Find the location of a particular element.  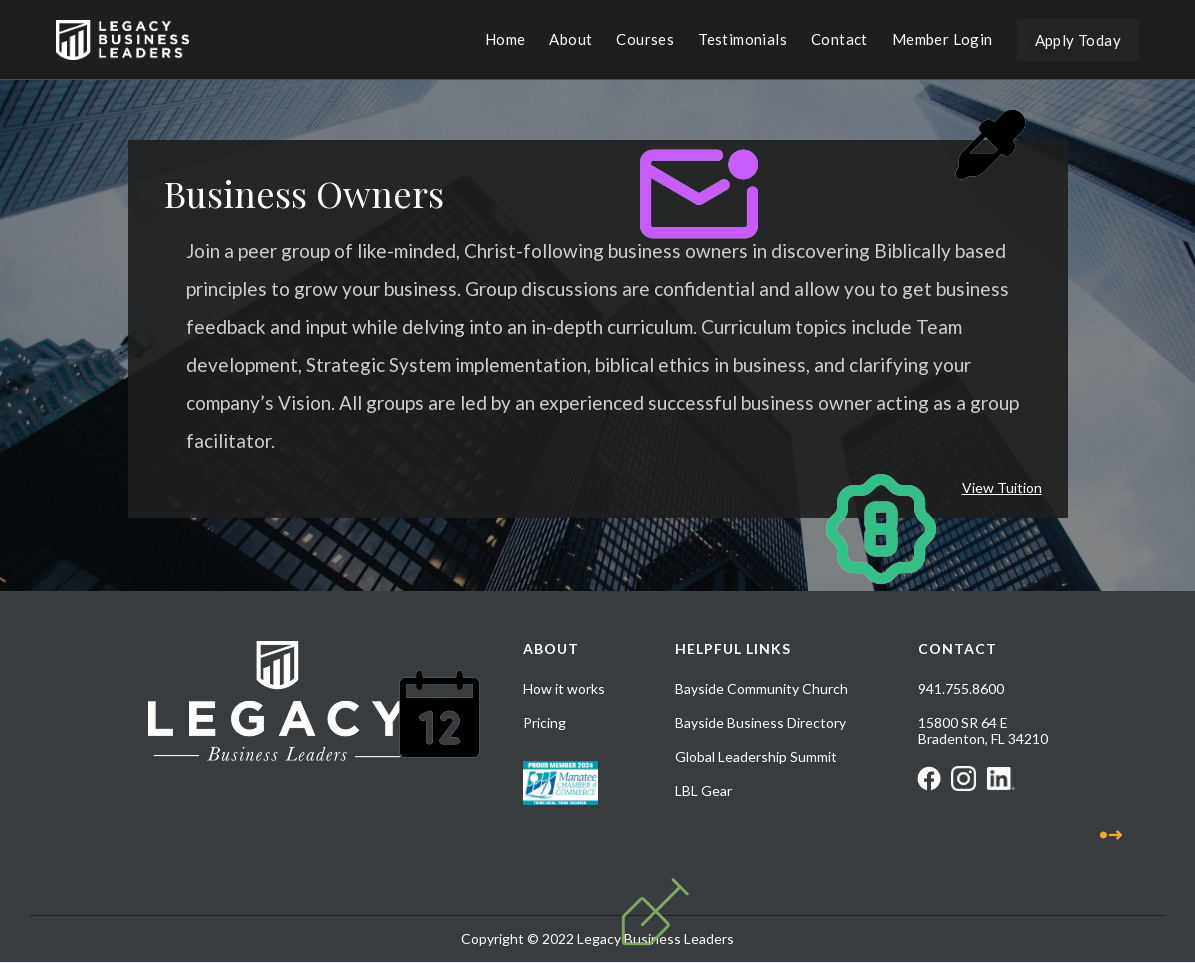

indicates rank or position number 8 is located at coordinates (881, 529).